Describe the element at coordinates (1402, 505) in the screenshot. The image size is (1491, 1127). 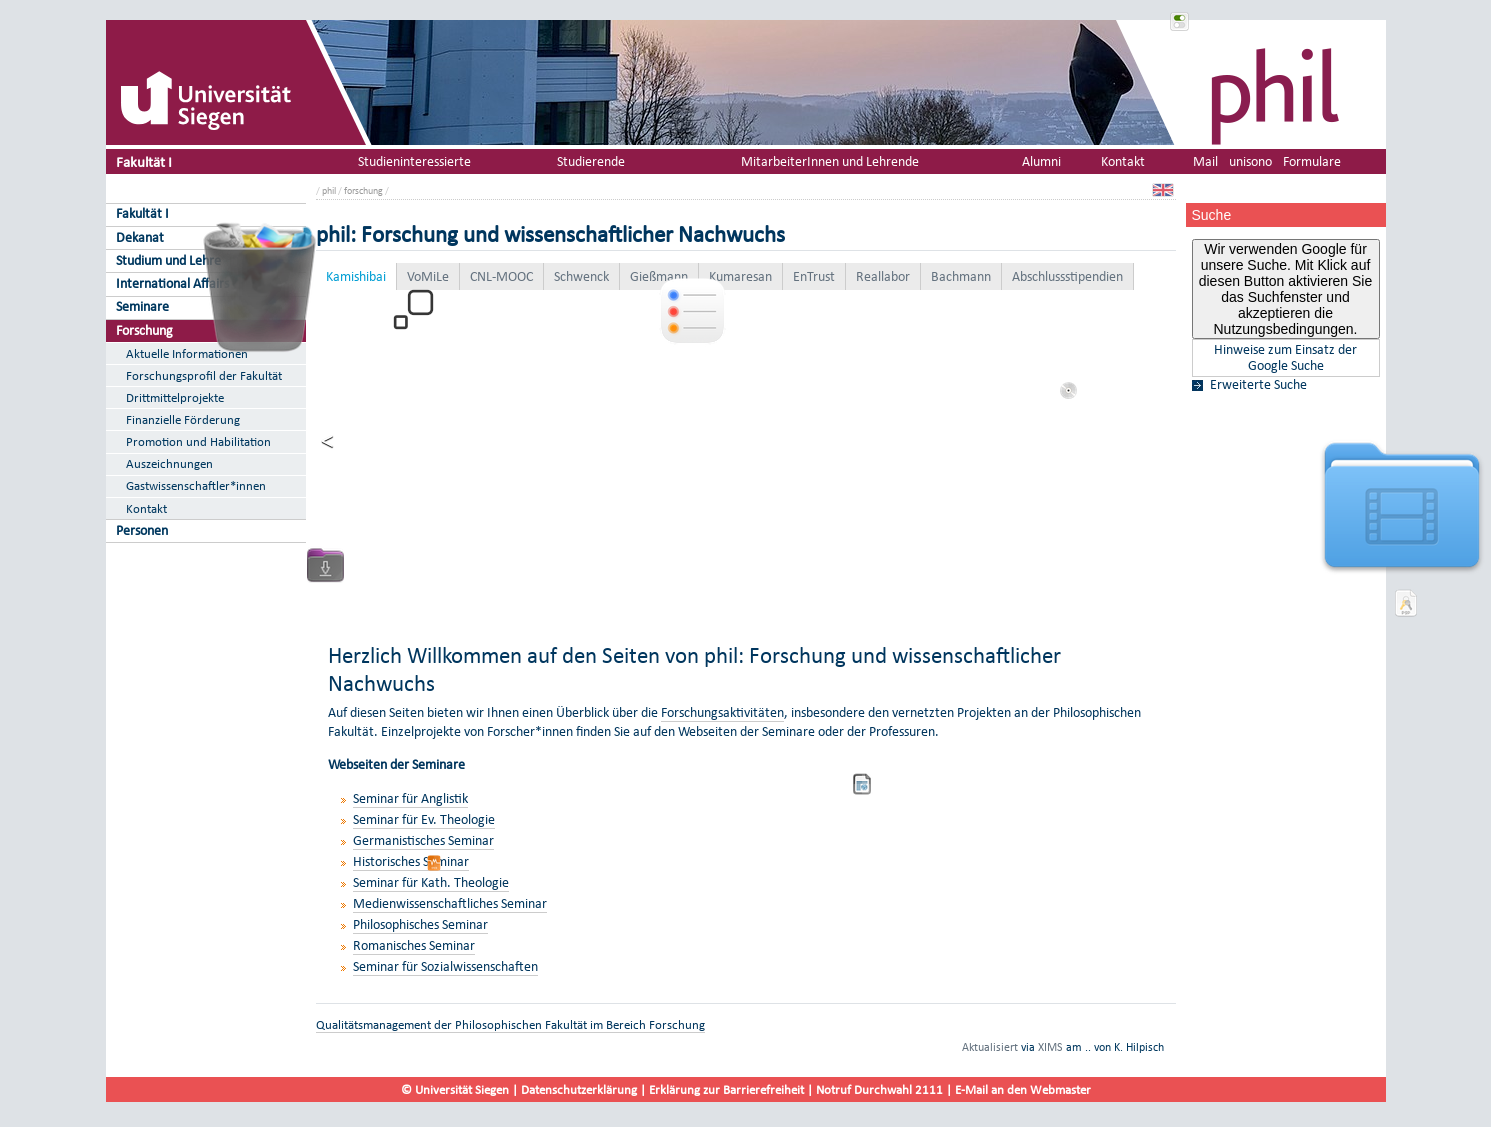
I see `open your movies folder` at that location.